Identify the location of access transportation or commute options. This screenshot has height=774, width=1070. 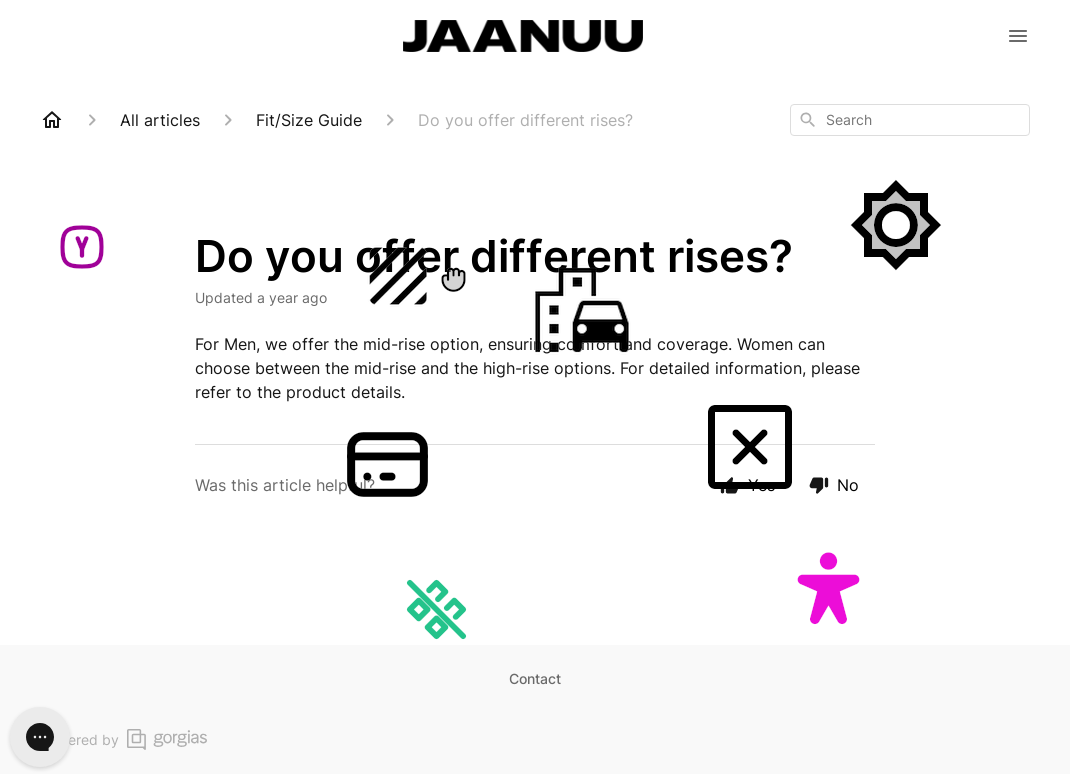
(582, 310).